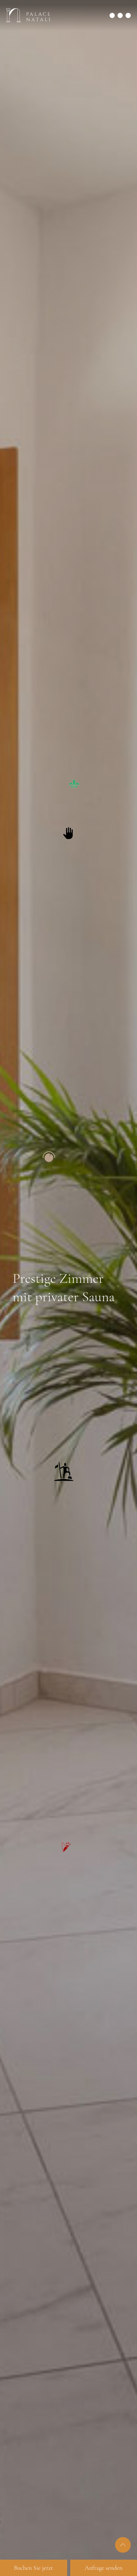 The width and height of the screenshot is (137, 2576). What do you see at coordinates (64, 1471) in the screenshot?
I see `indicates conquest or victory achievement` at bounding box center [64, 1471].